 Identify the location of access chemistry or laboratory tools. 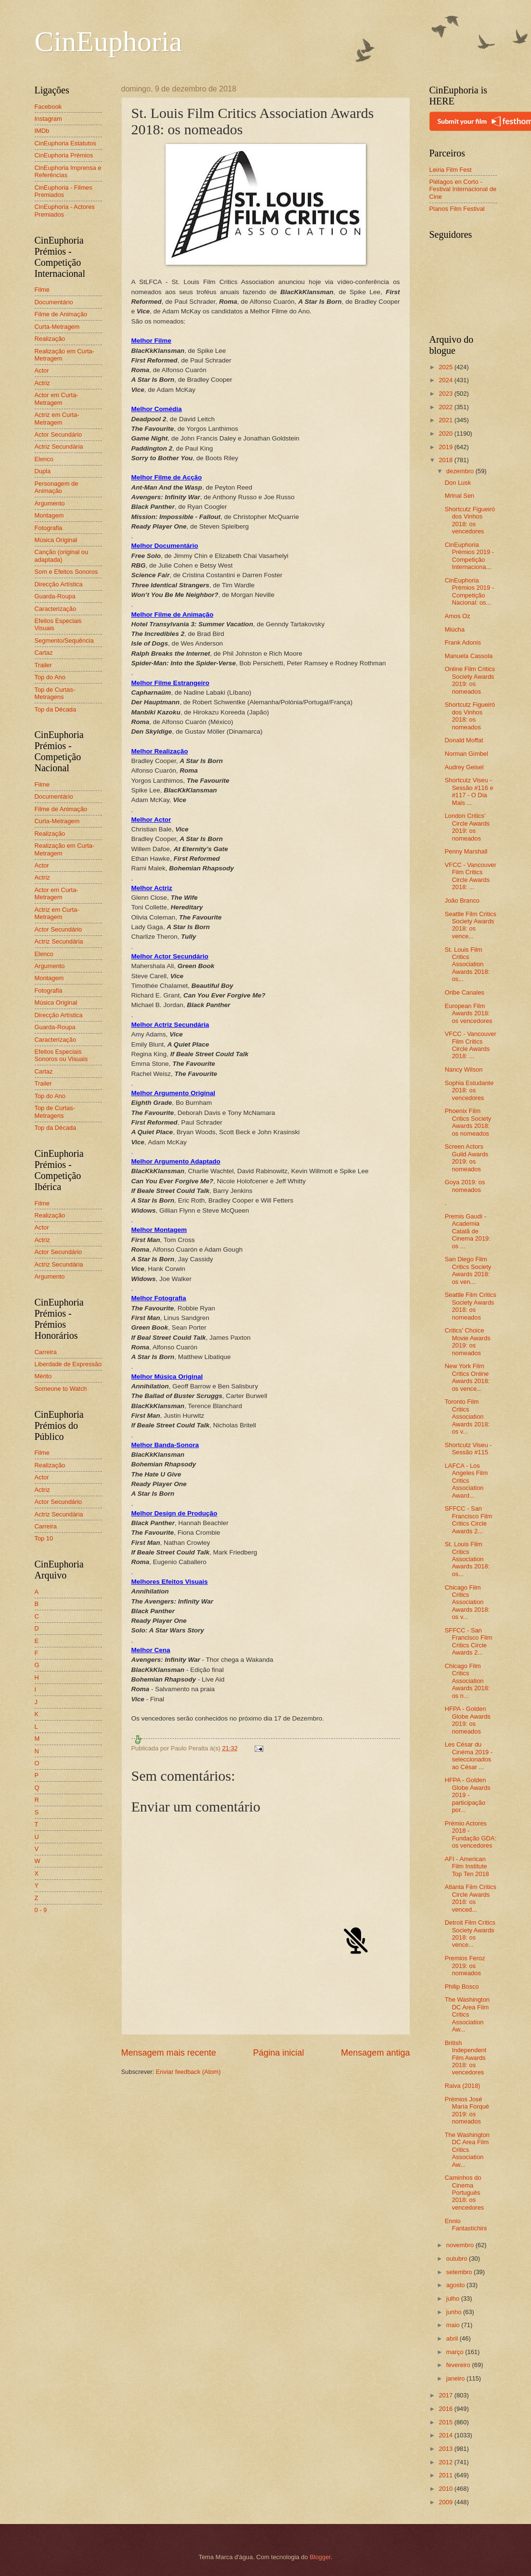
(138, 1740).